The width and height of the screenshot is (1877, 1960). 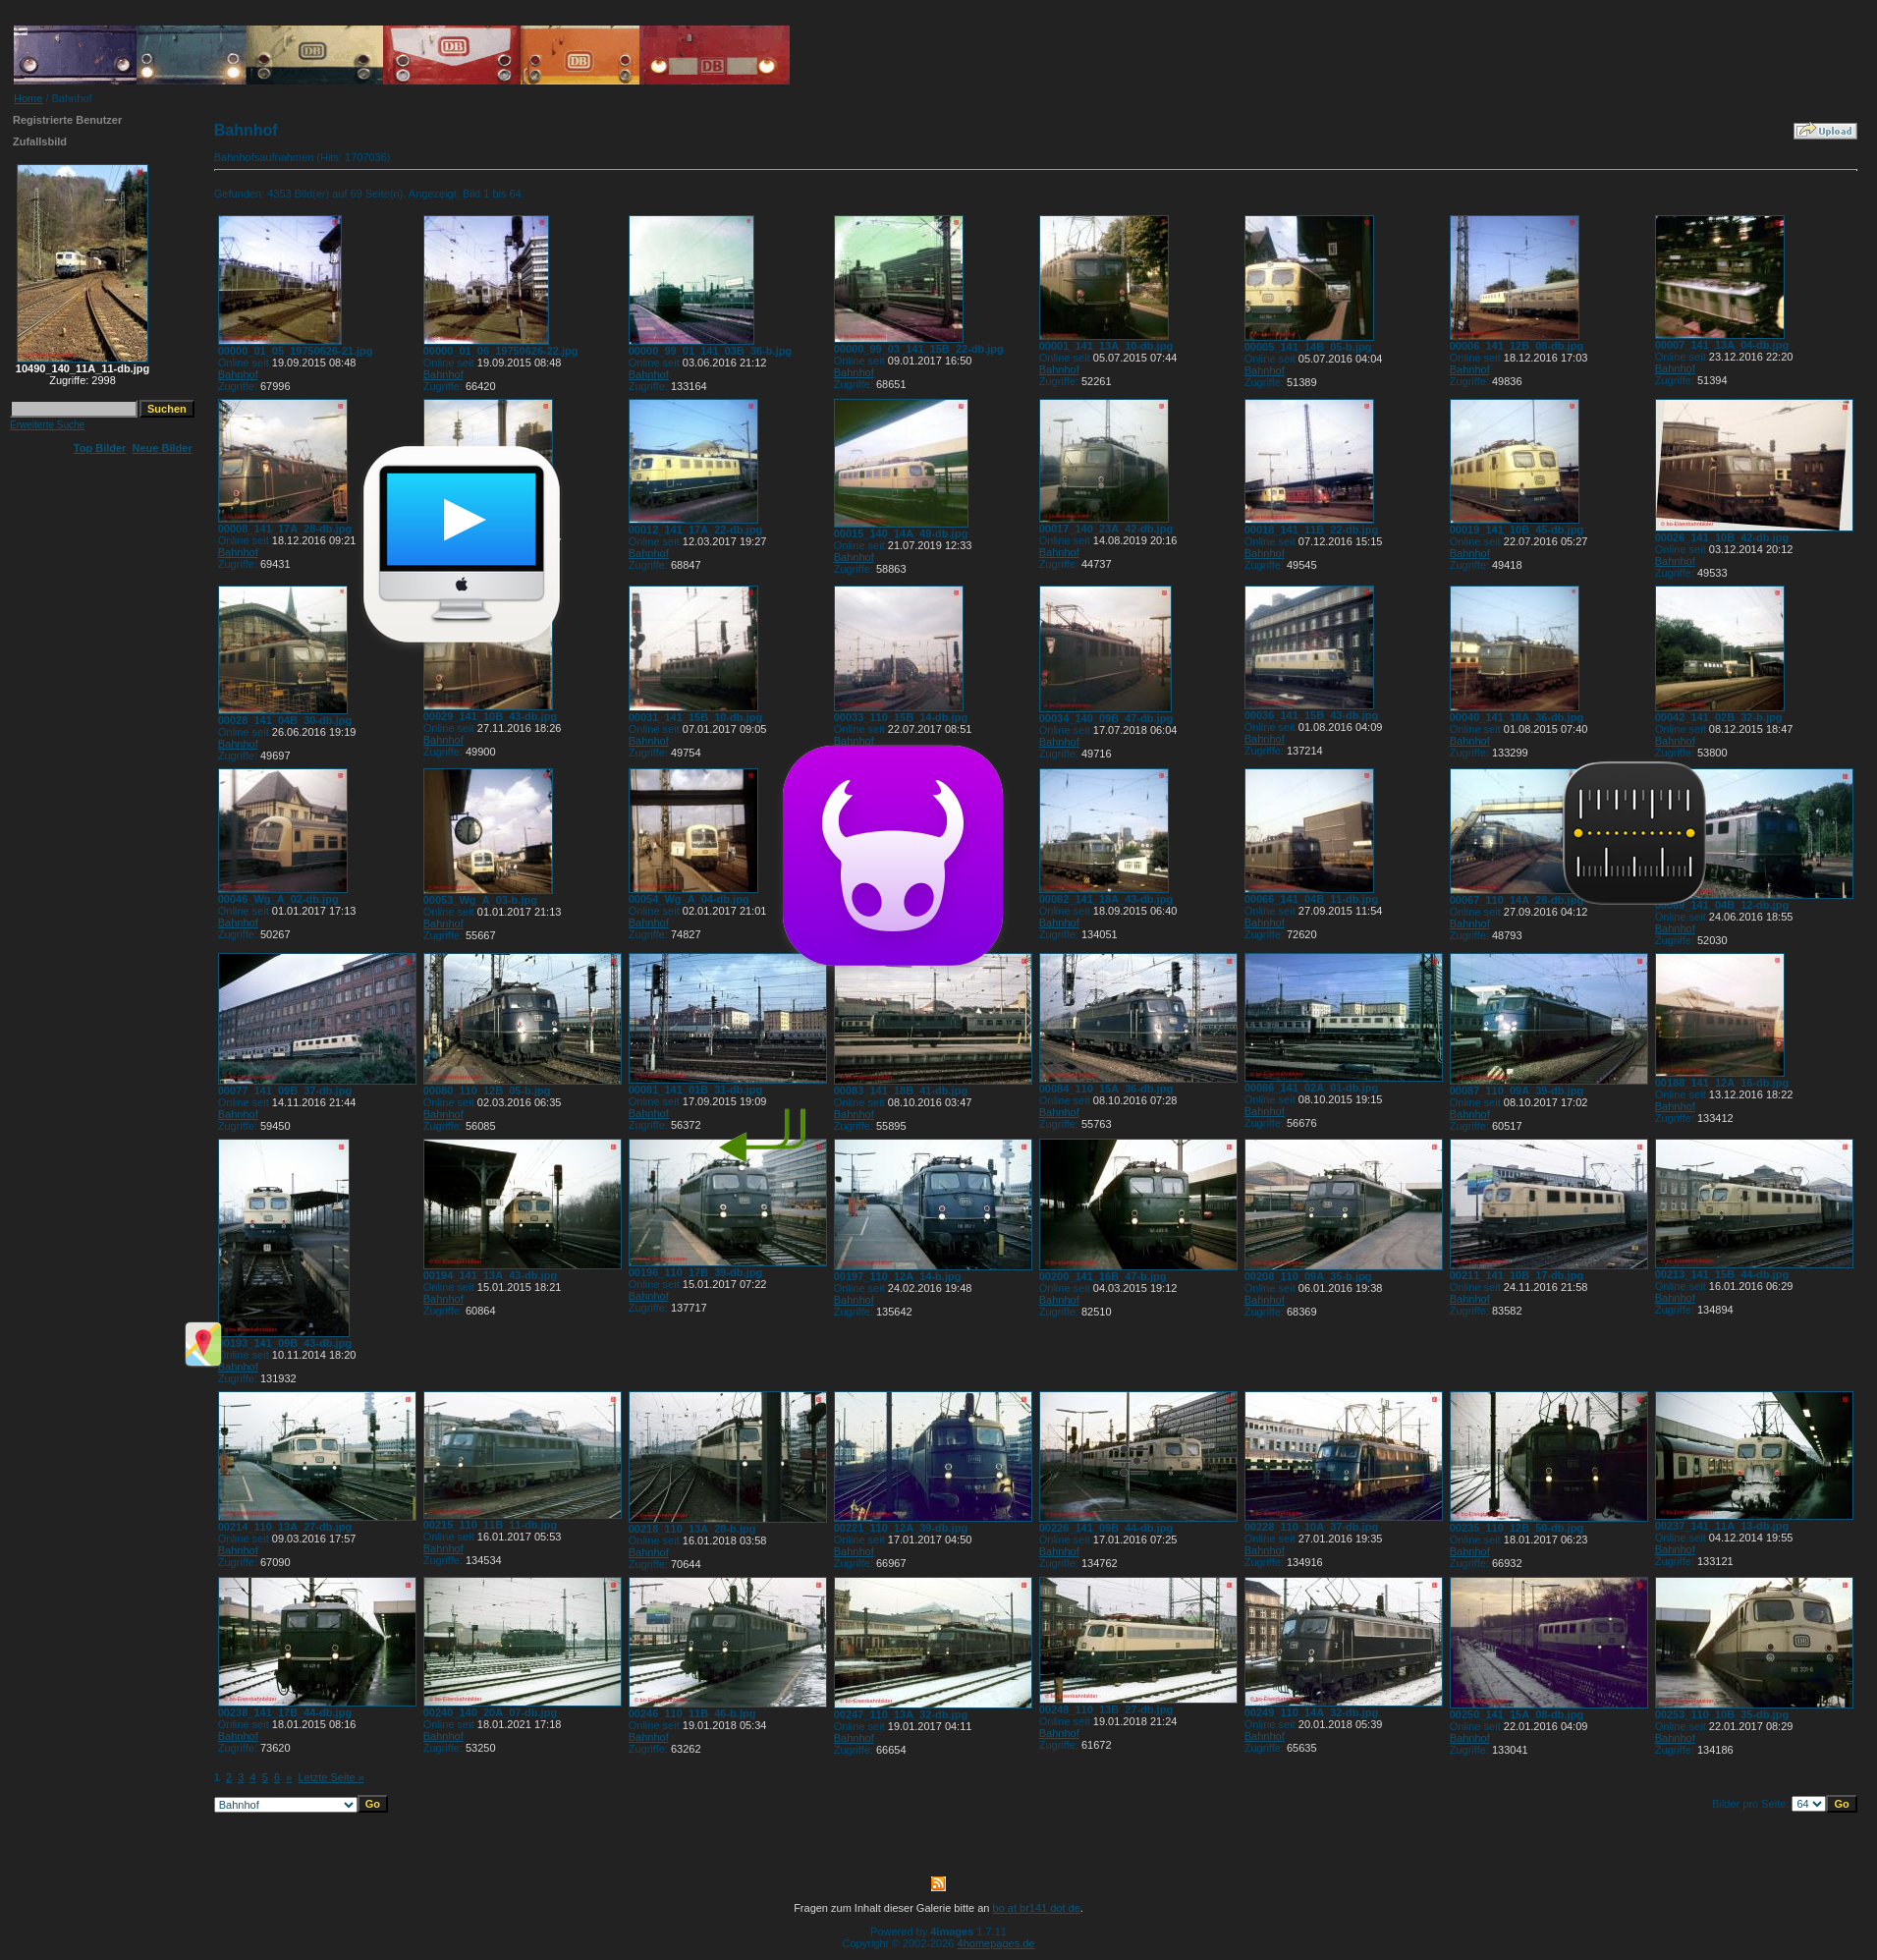 I want to click on reply all to an email message, so click(x=760, y=1135).